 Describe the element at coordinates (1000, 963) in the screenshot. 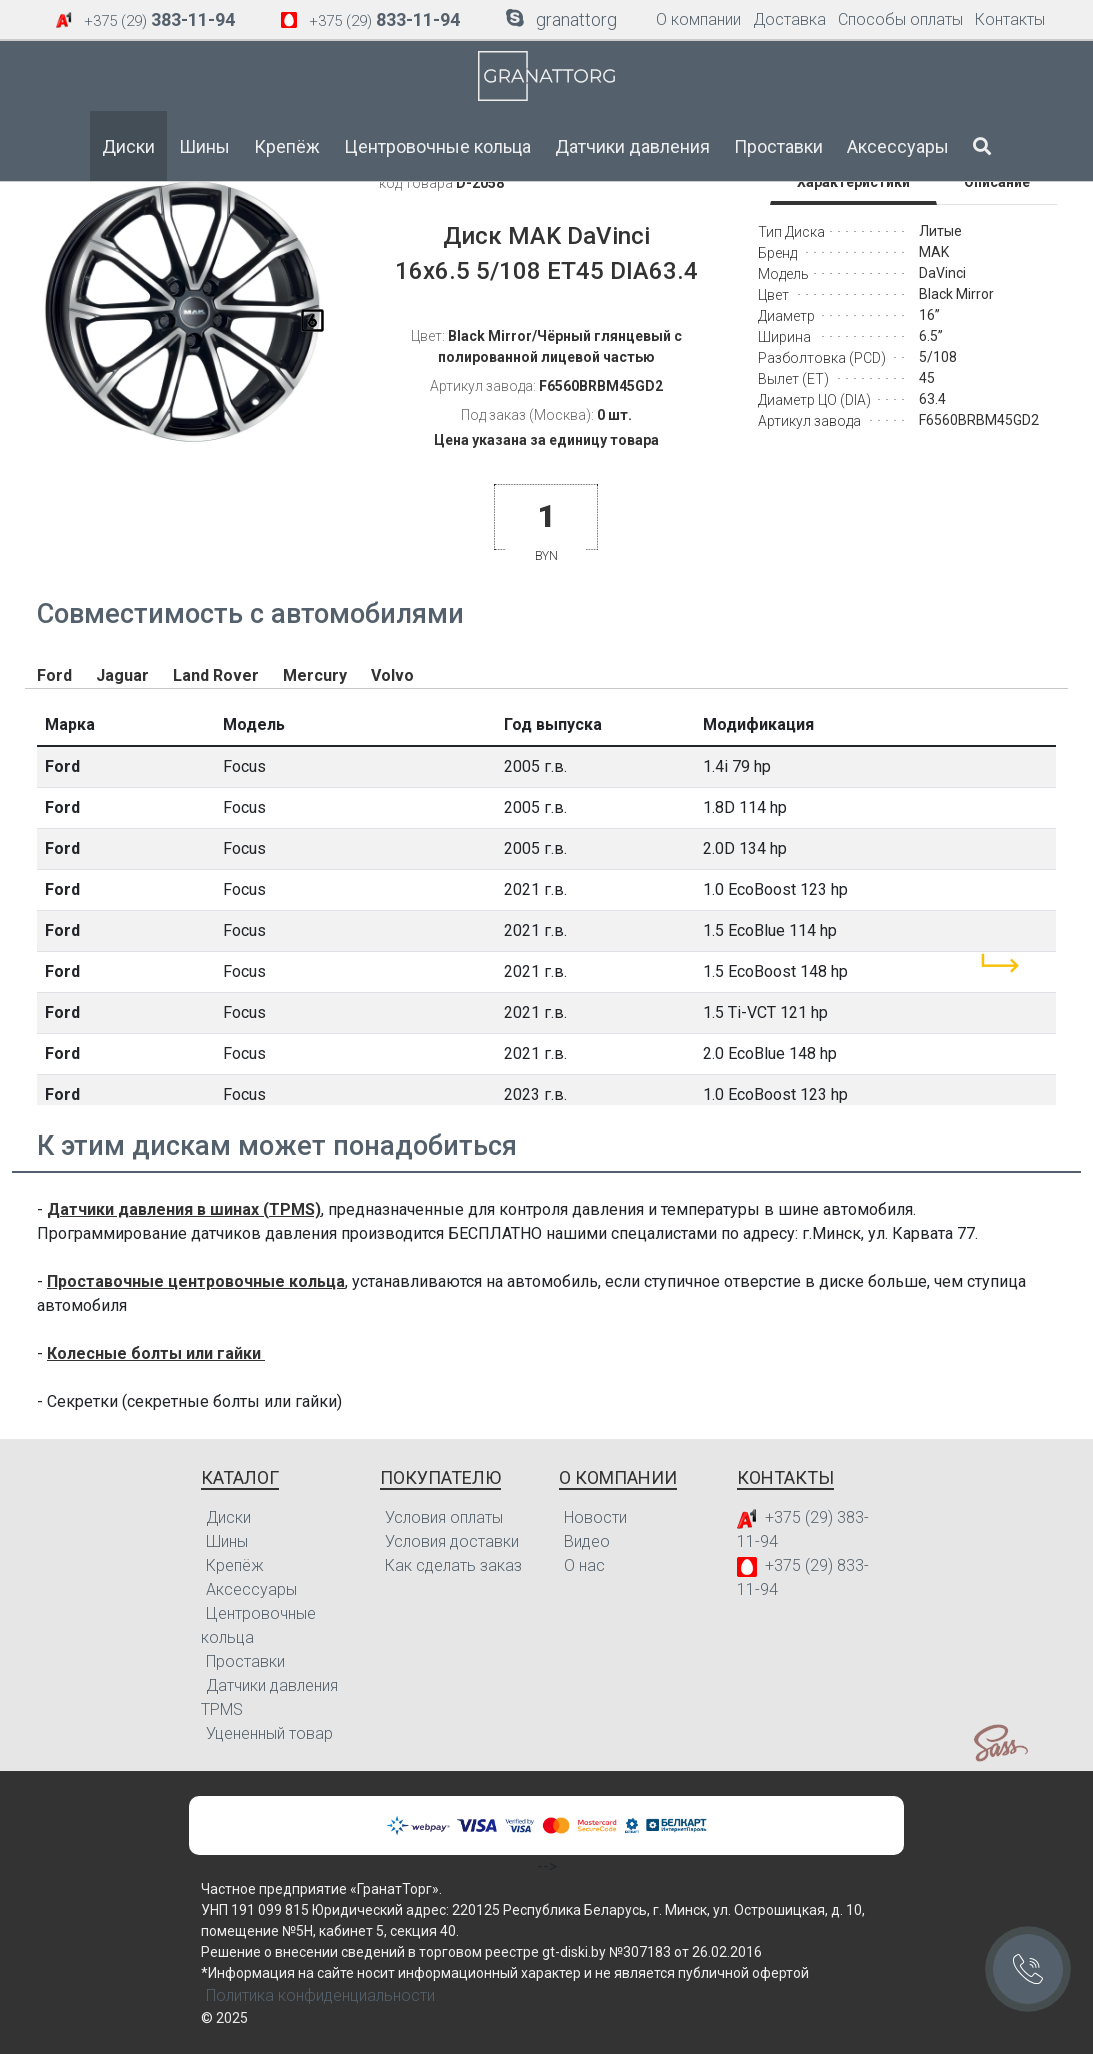

I see `forward or redirect a message` at that location.